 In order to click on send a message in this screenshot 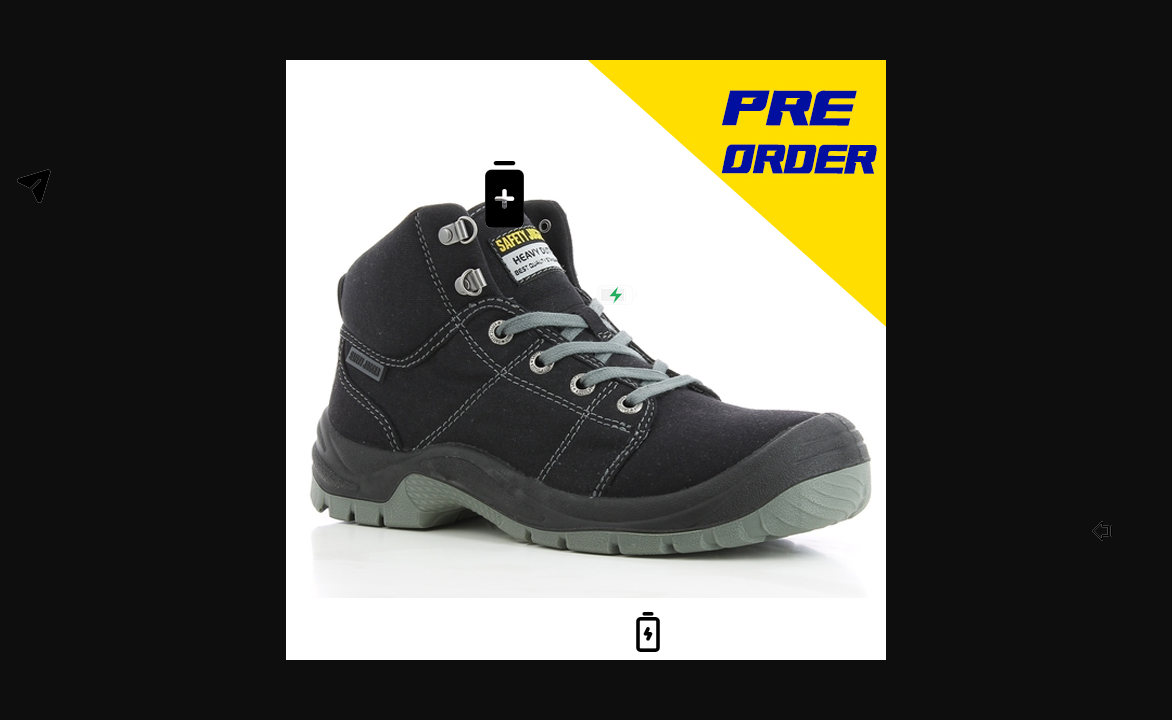, I will do `click(35, 185)`.